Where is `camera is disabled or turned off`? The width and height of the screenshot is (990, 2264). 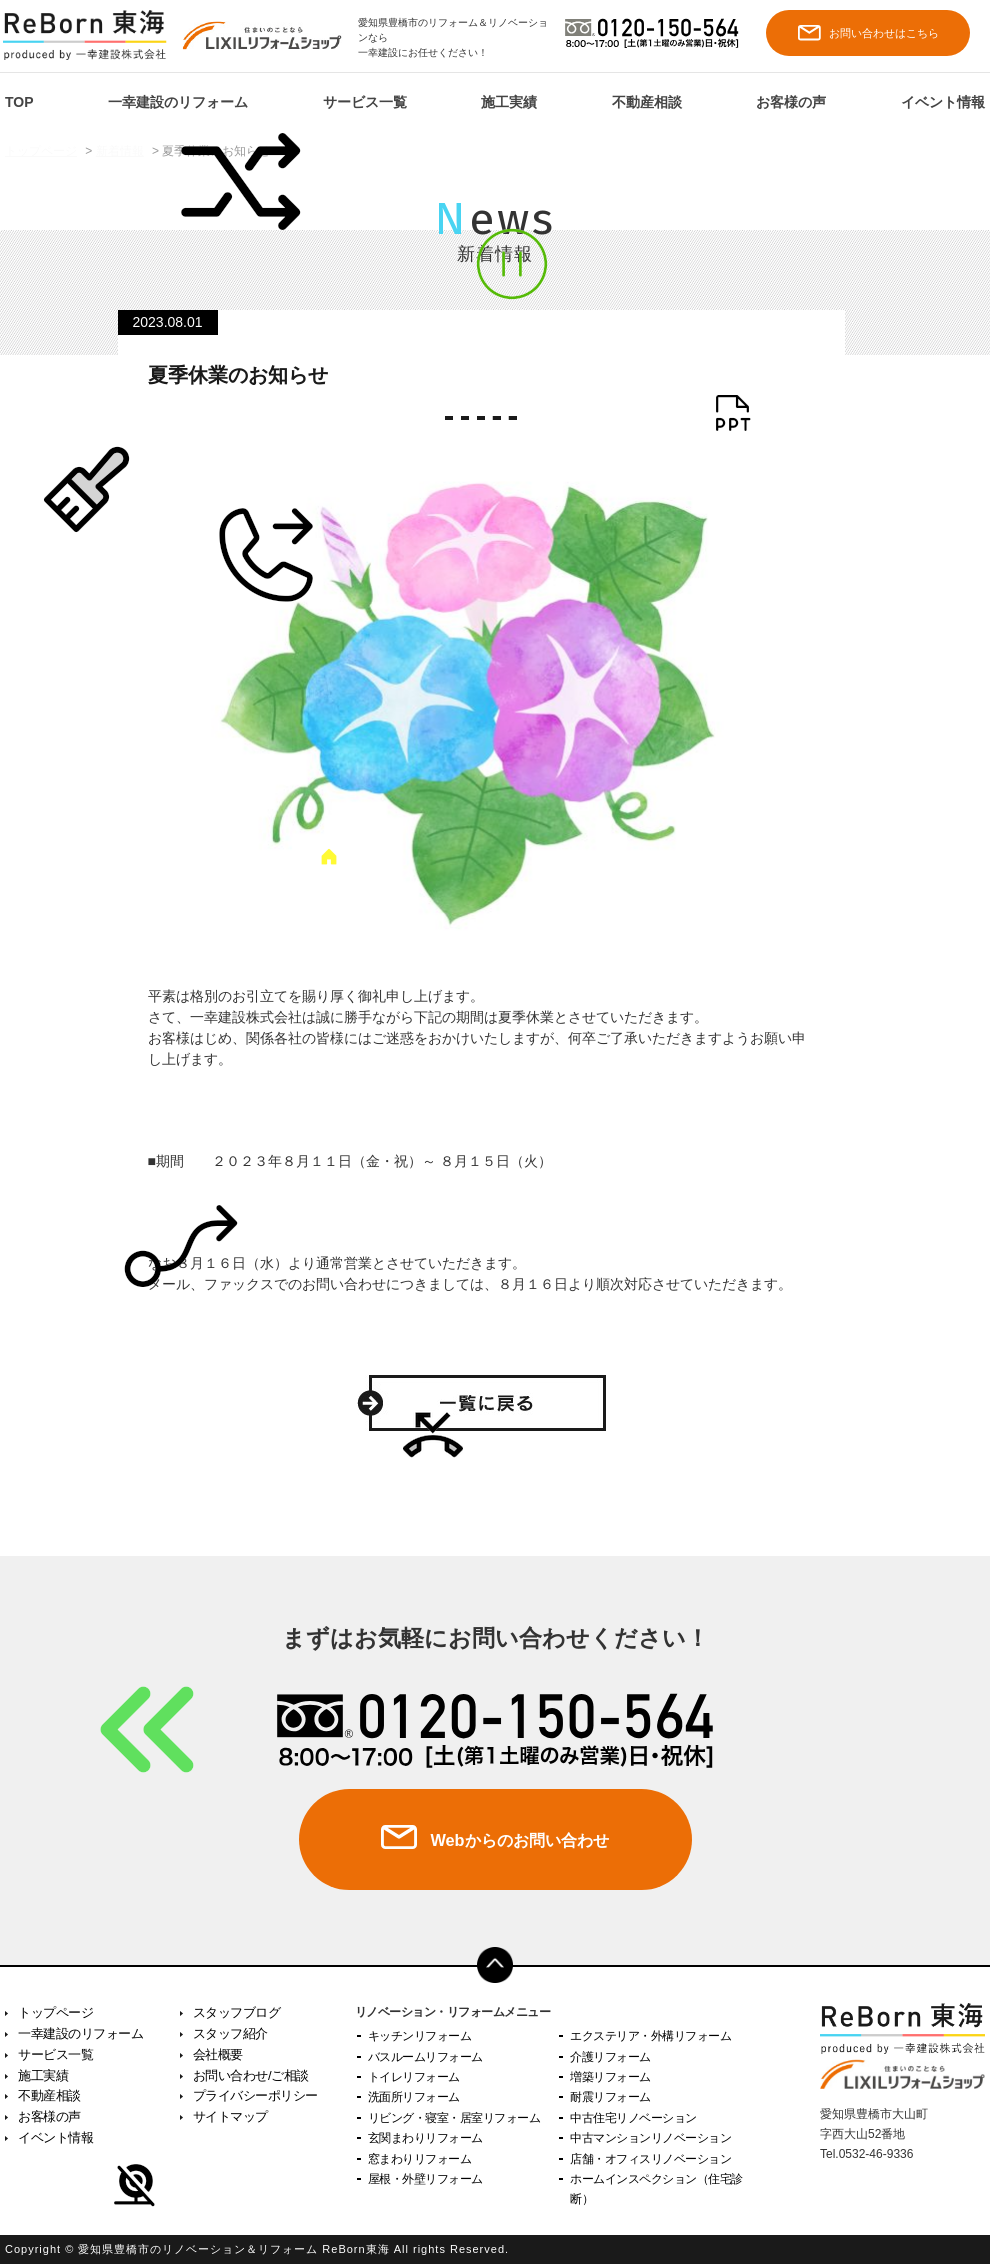
camera is disabled or turned off is located at coordinates (136, 2186).